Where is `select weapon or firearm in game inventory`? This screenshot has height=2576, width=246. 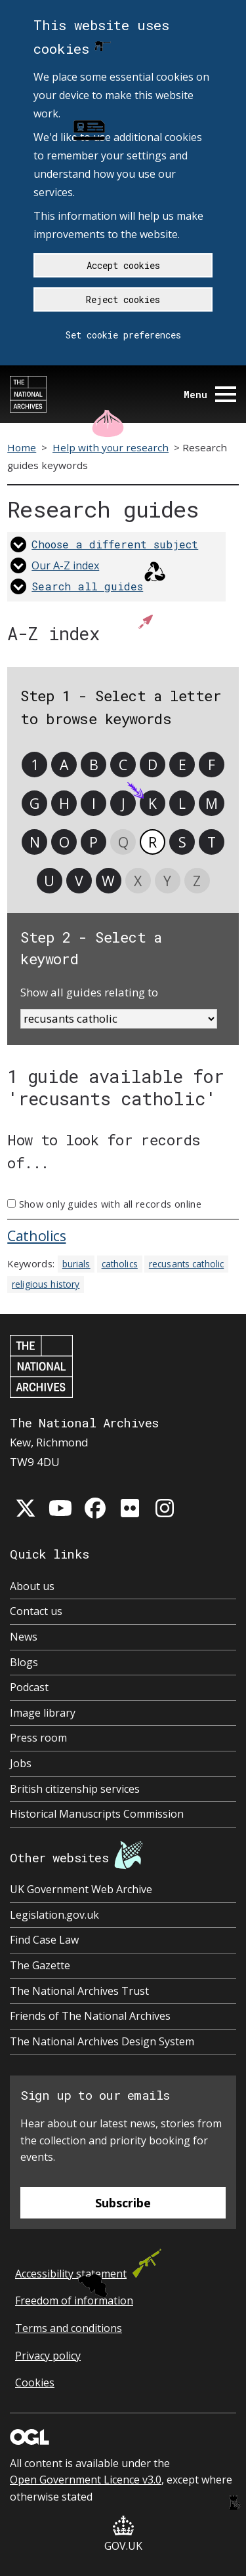
select weapon or firearm in game inventory is located at coordinates (102, 46).